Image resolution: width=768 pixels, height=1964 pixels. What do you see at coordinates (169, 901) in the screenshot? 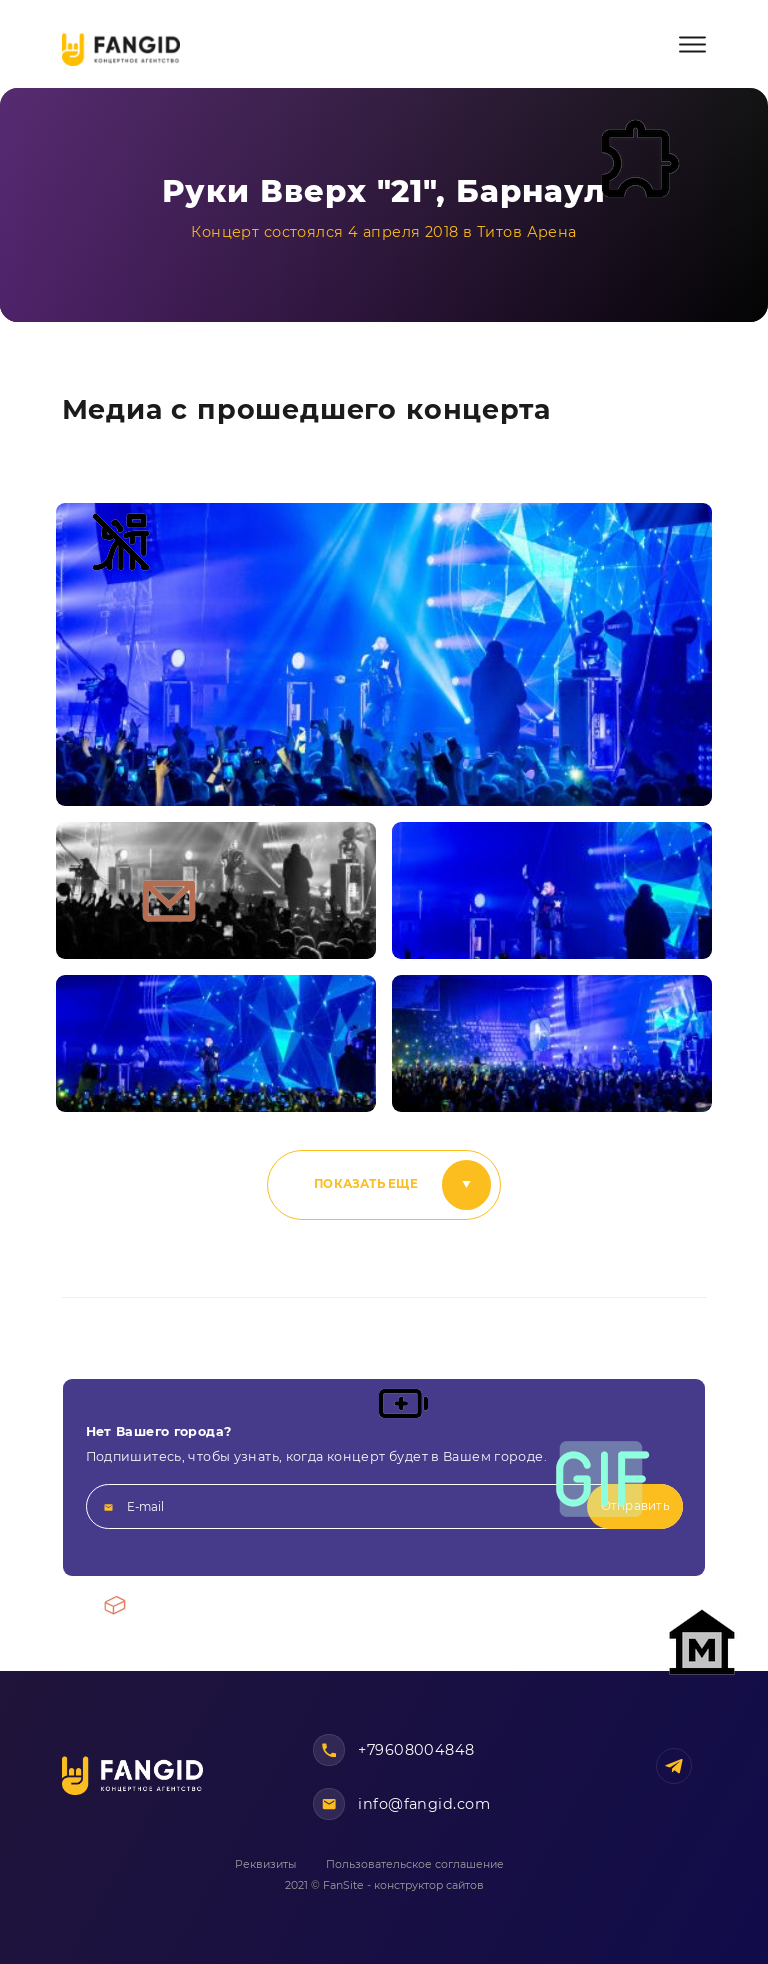
I see `open your inbox or email` at bounding box center [169, 901].